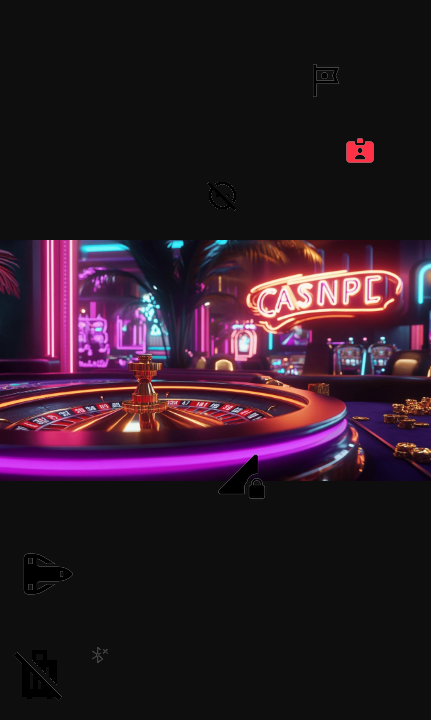 The image size is (431, 720). What do you see at coordinates (360, 152) in the screenshot?
I see `view your employee or member ID badge` at bounding box center [360, 152].